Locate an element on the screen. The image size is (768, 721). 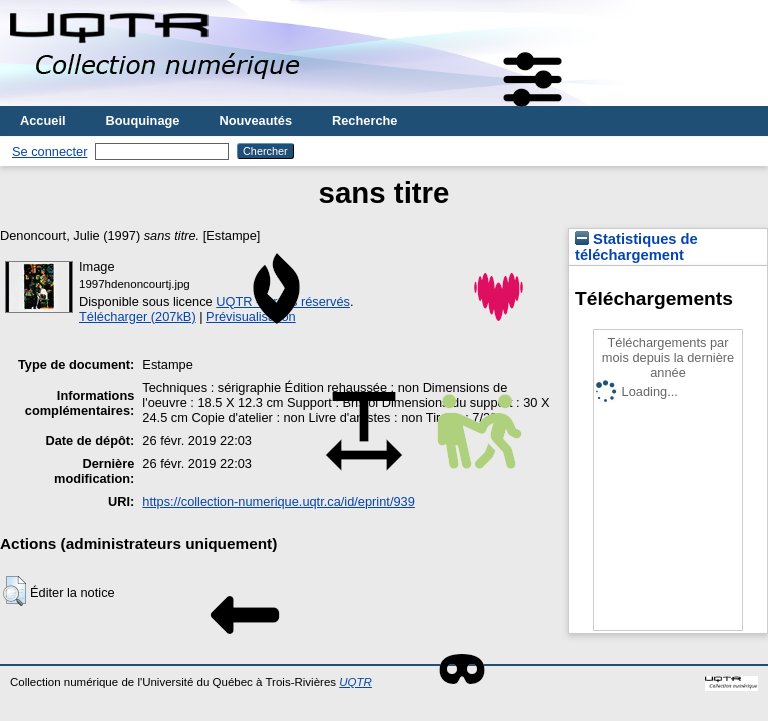
adjust settings or preferences is located at coordinates (532, 79).